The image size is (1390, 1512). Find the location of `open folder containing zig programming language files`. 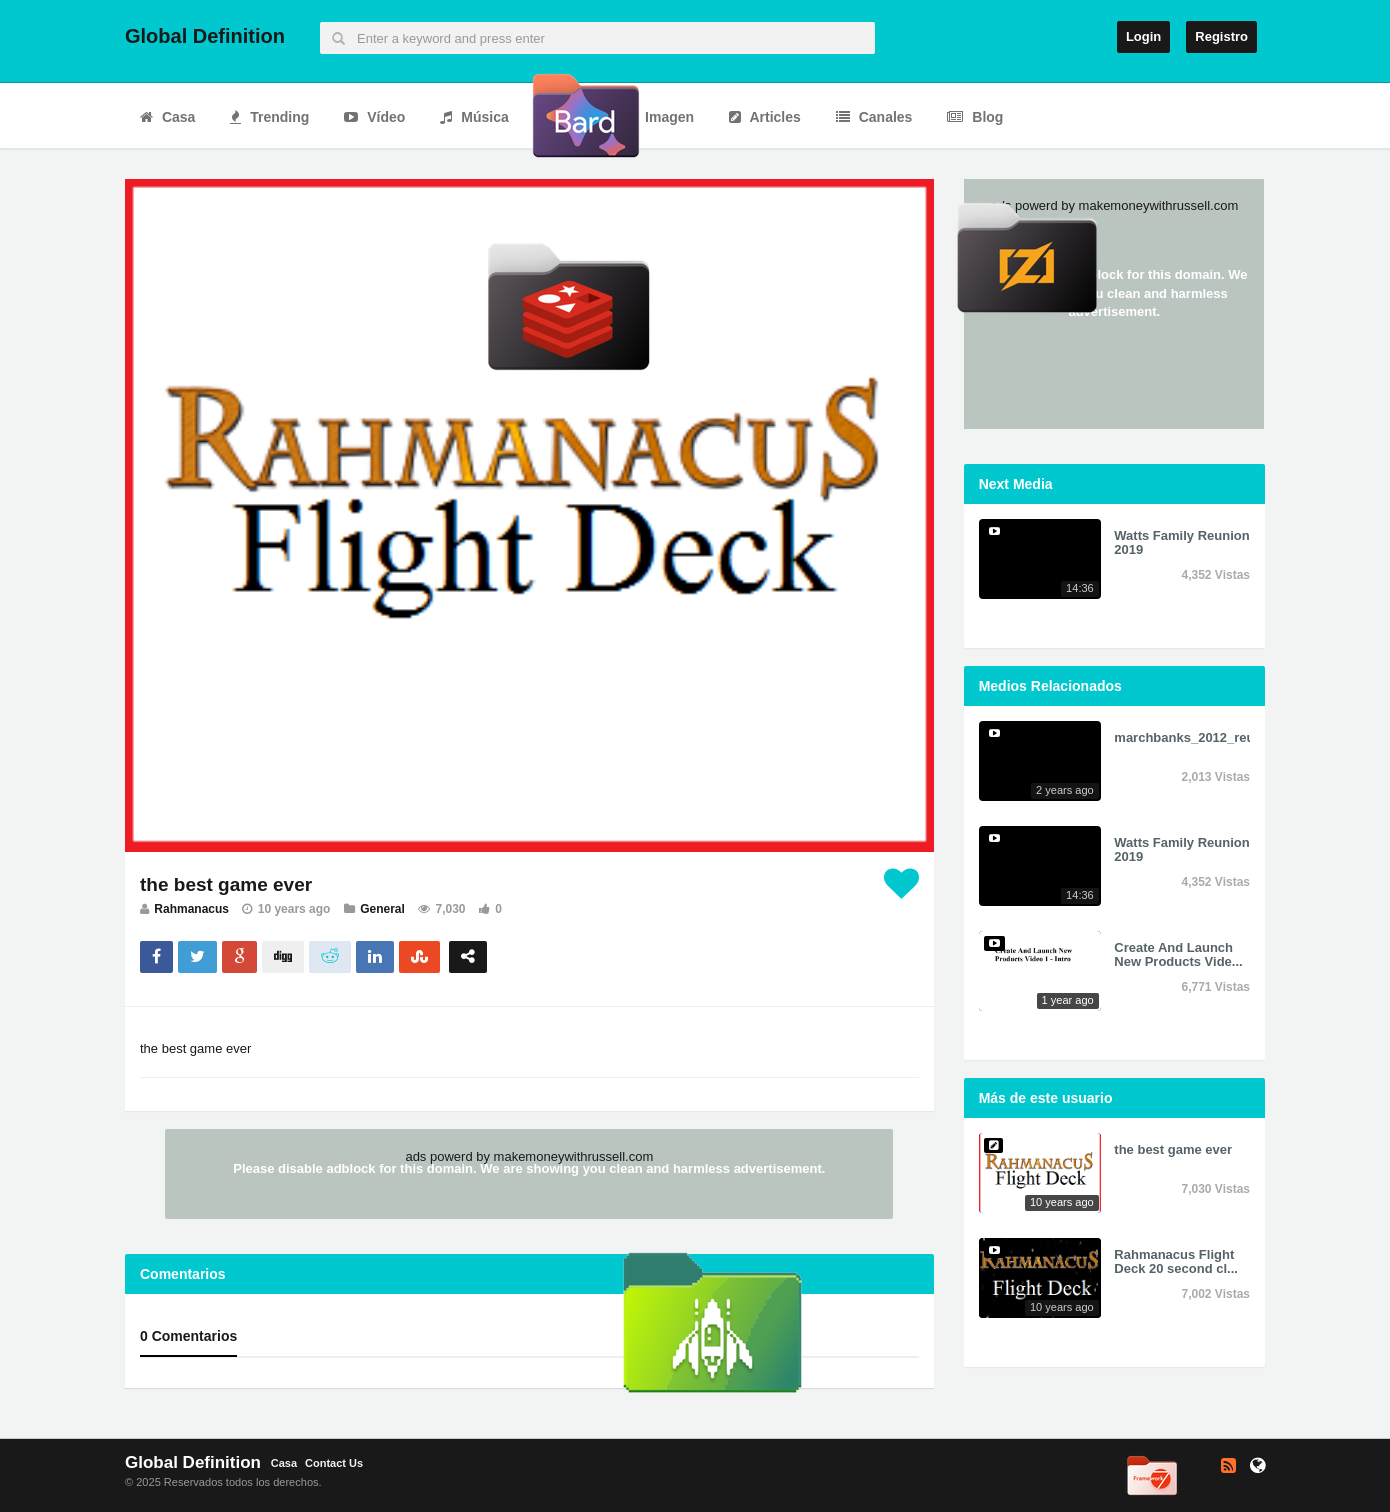

open folder containing zig programming language files is located at coordinates (1026, 261).